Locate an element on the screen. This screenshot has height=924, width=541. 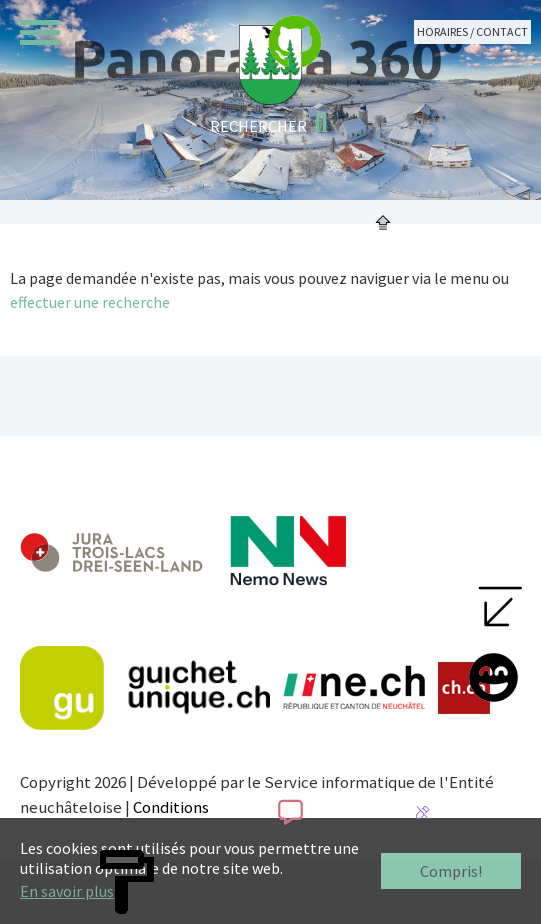
upload multiple files or items is located at coordinates (383, 223).